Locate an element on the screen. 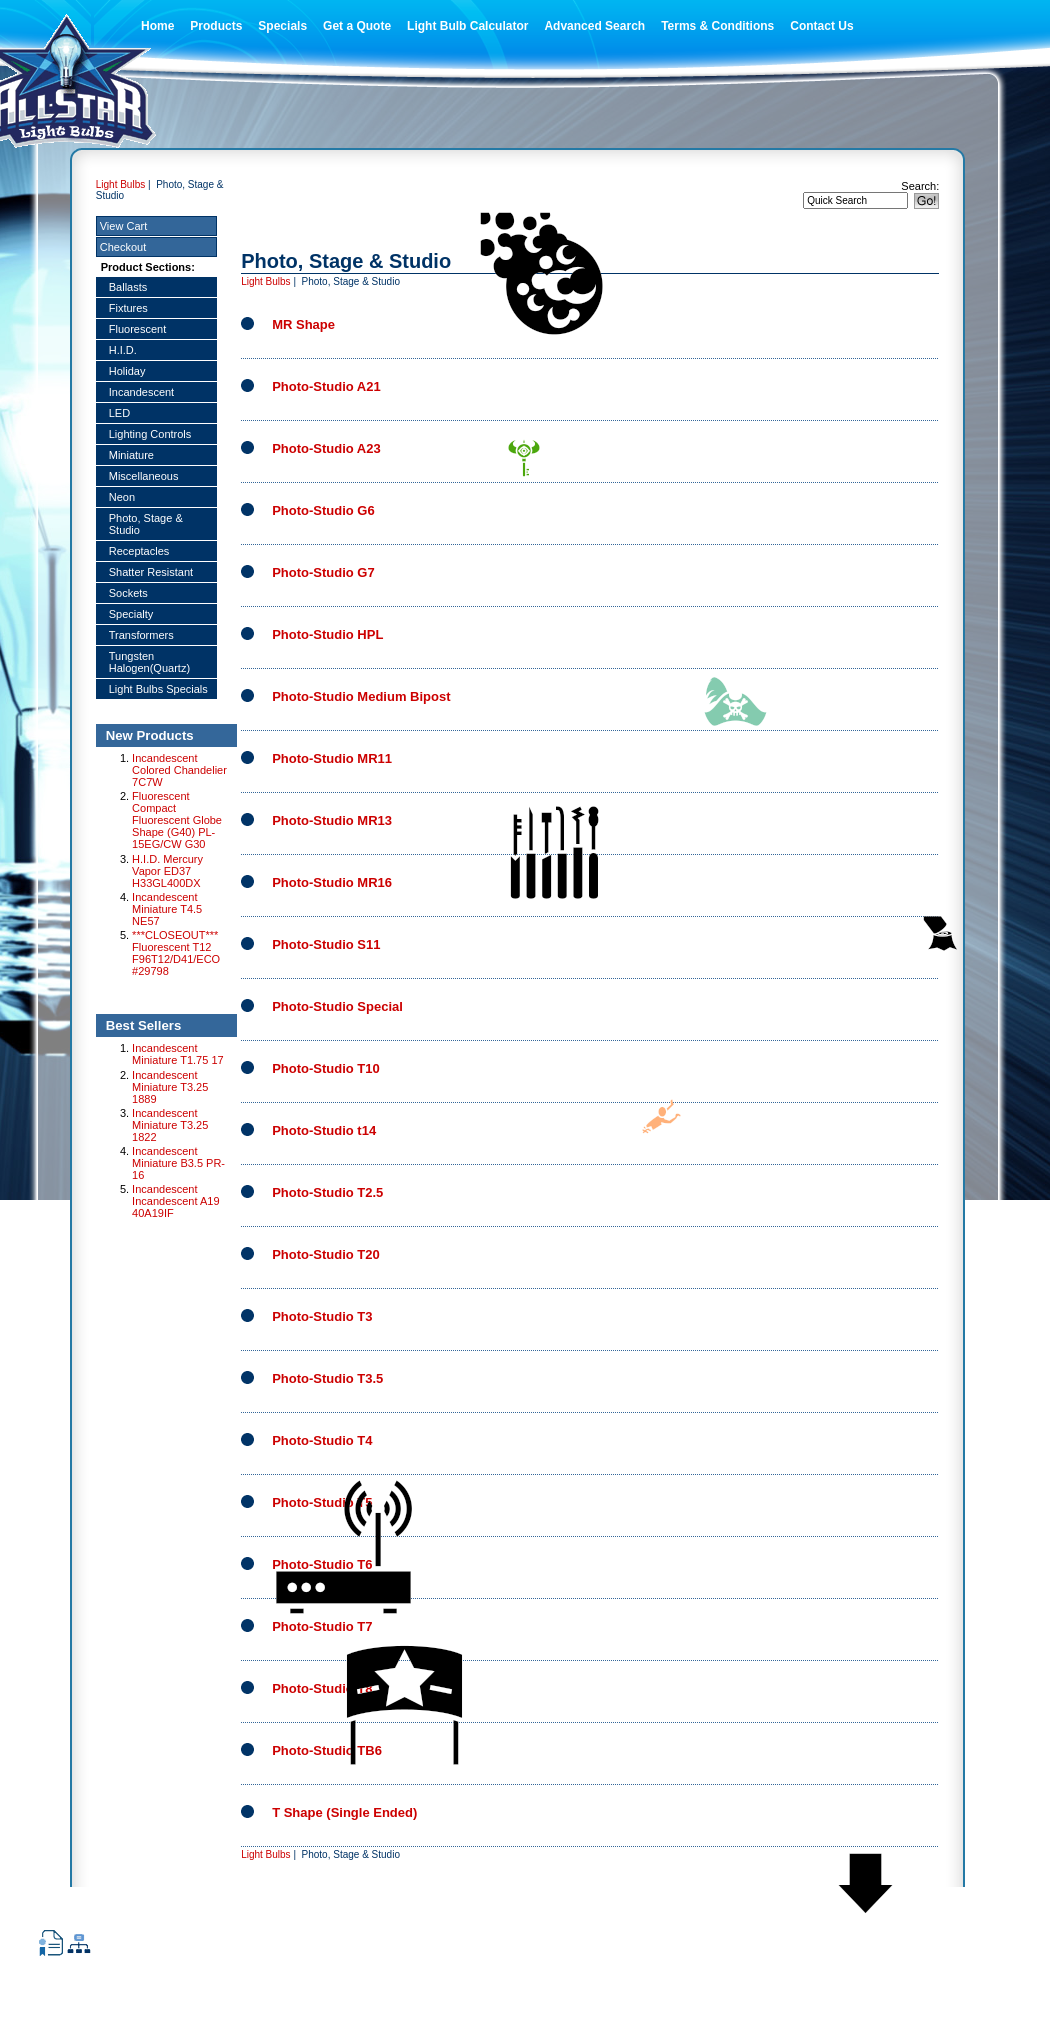 Image resolution: width=1050 pixels, height=2035 pixels. select pirate character or theme is located at coordinates (735, 701).